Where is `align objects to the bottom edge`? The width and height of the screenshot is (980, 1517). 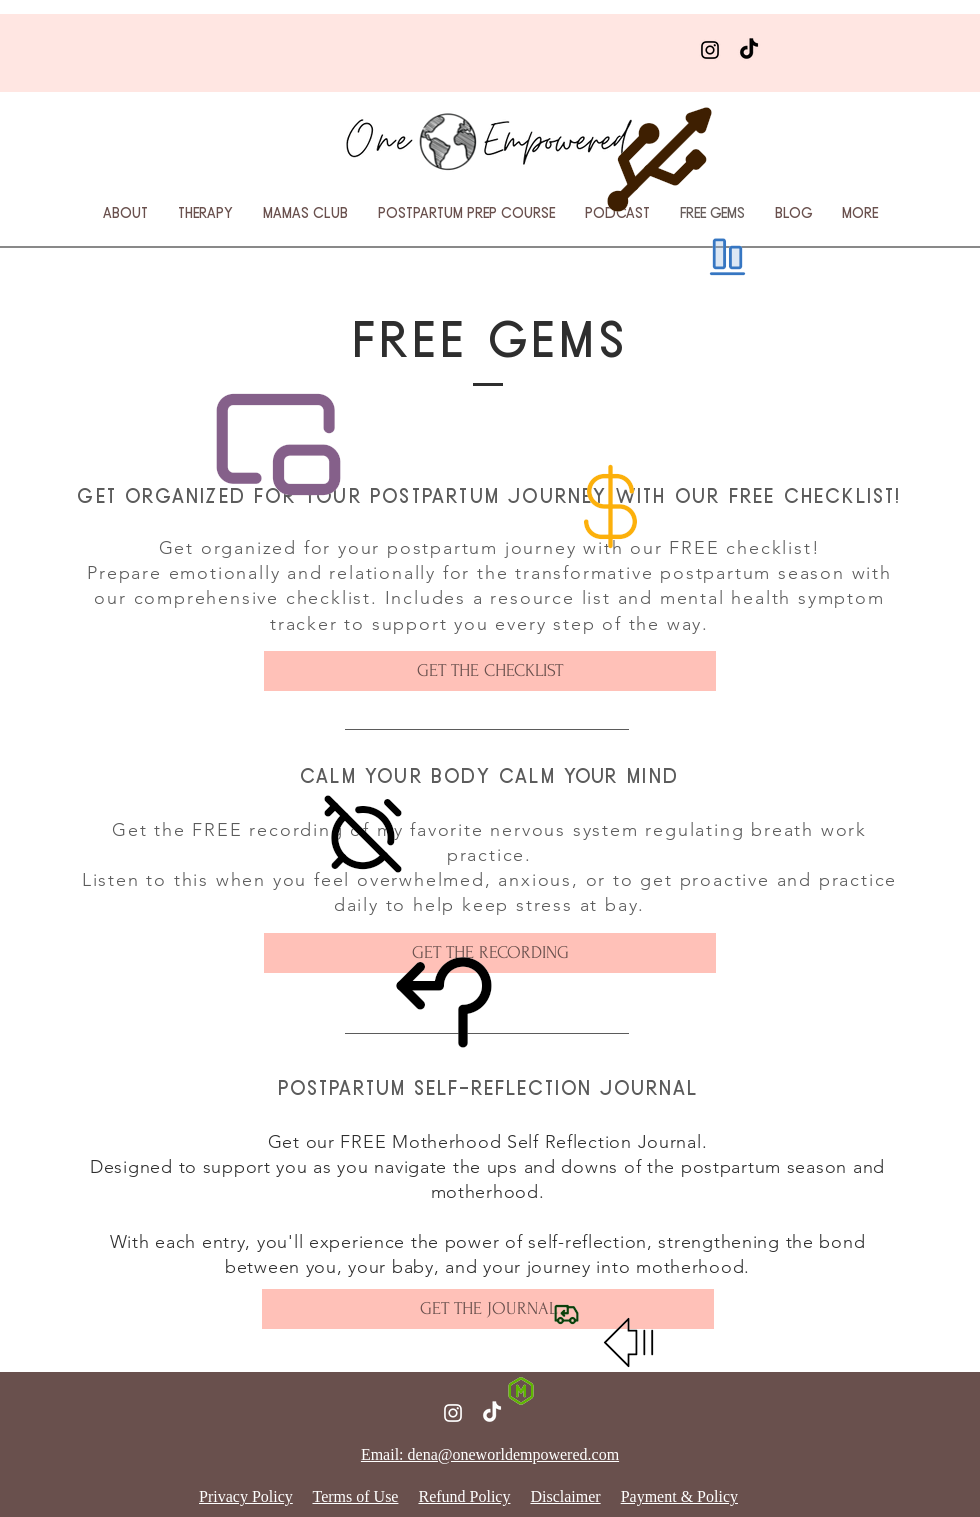 align objects to the bottom edge is located at coordinates (727, 257).